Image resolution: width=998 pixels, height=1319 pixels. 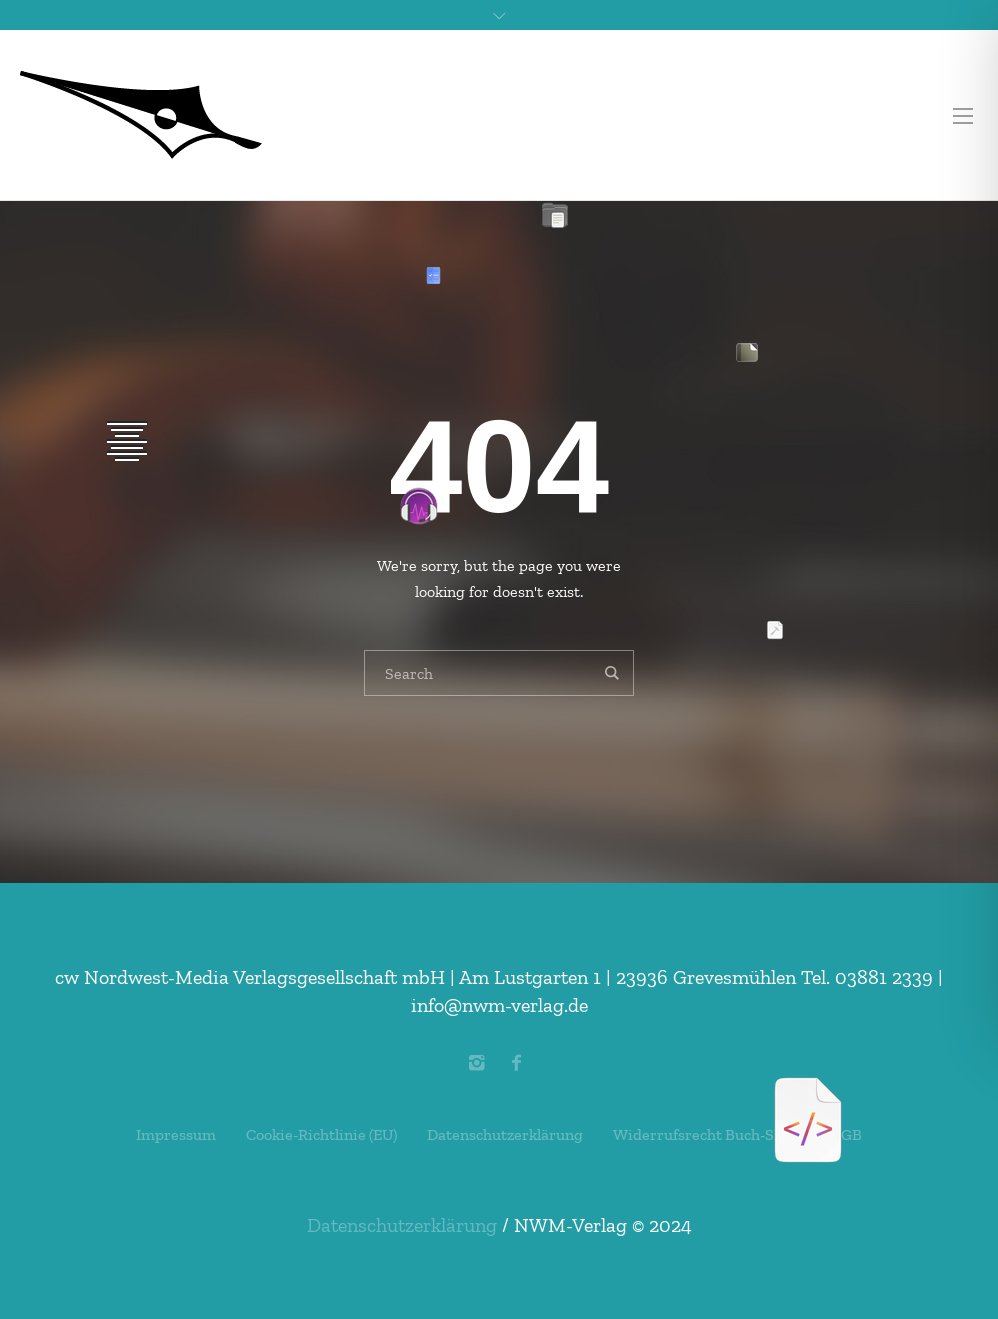 I want to click on open the to-do list app, so click(x=433, y=275).